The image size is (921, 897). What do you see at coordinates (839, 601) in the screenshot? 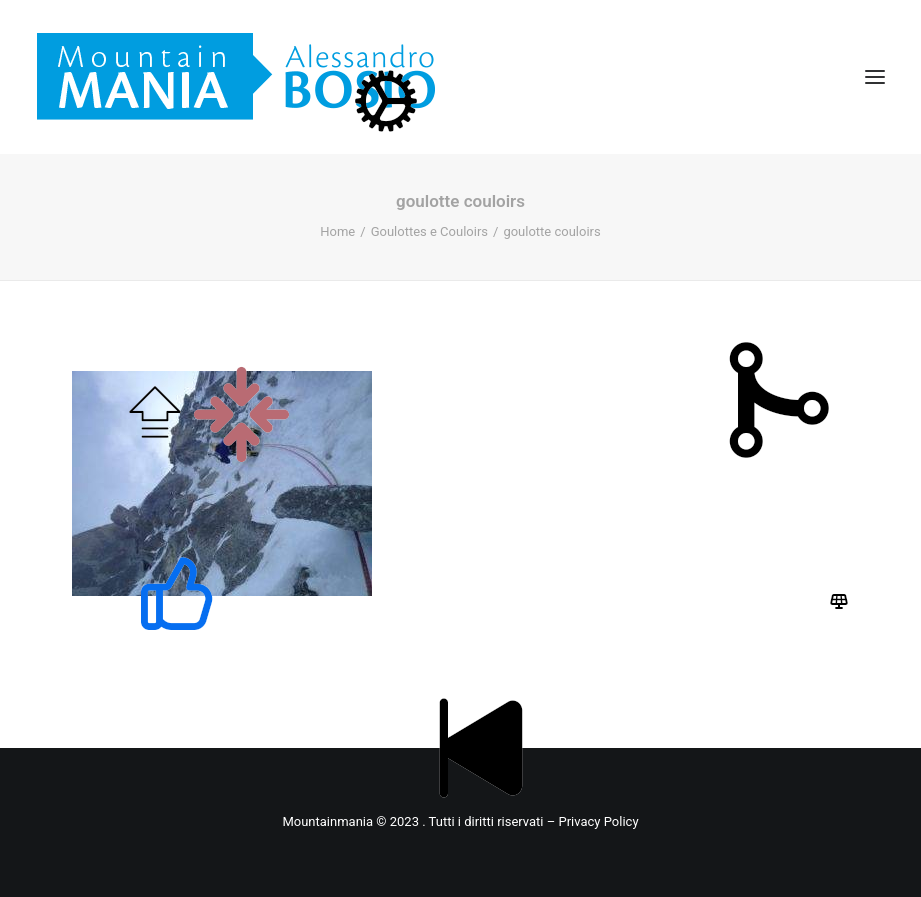
I see `access solar energy or power settings` at bounding box center [839, 601].